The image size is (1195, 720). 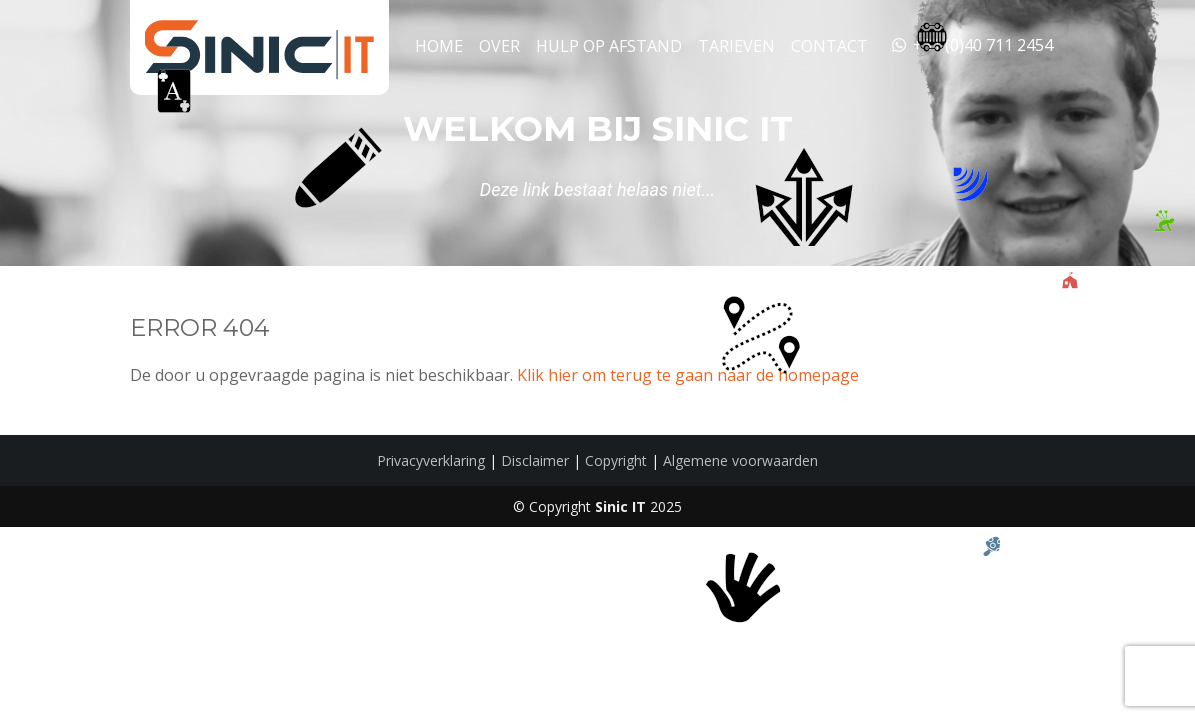 What do you see at coordinates (761, 335) in the screenshot?
I see `view route distance between two points` at bounding box center [761, 335].